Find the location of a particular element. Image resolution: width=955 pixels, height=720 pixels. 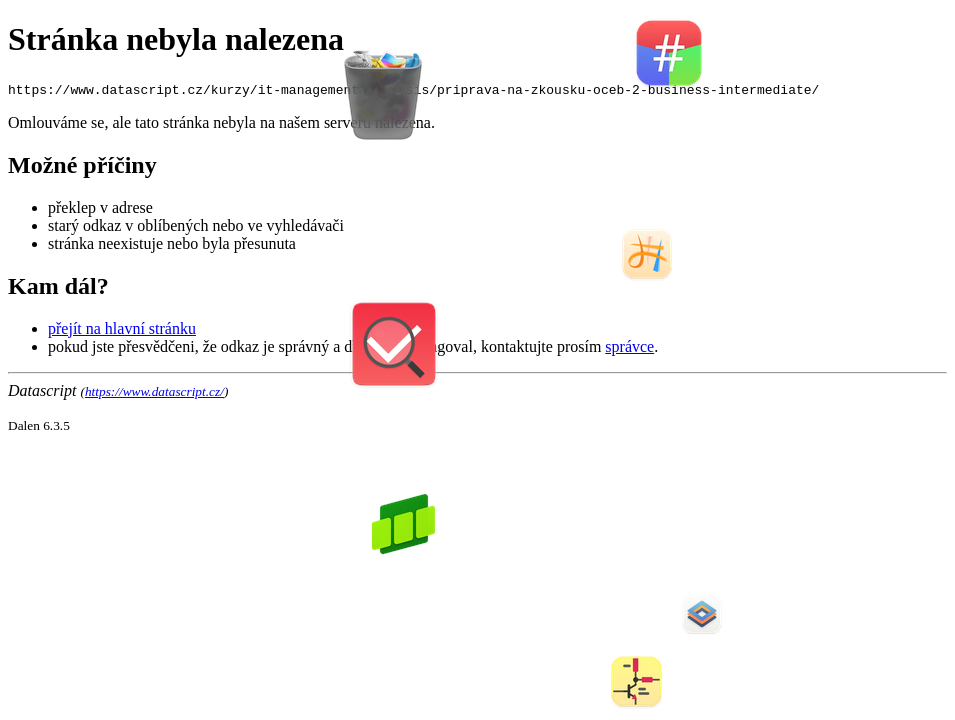

open eeschema schematic editor is located at coordinates (636, 681).